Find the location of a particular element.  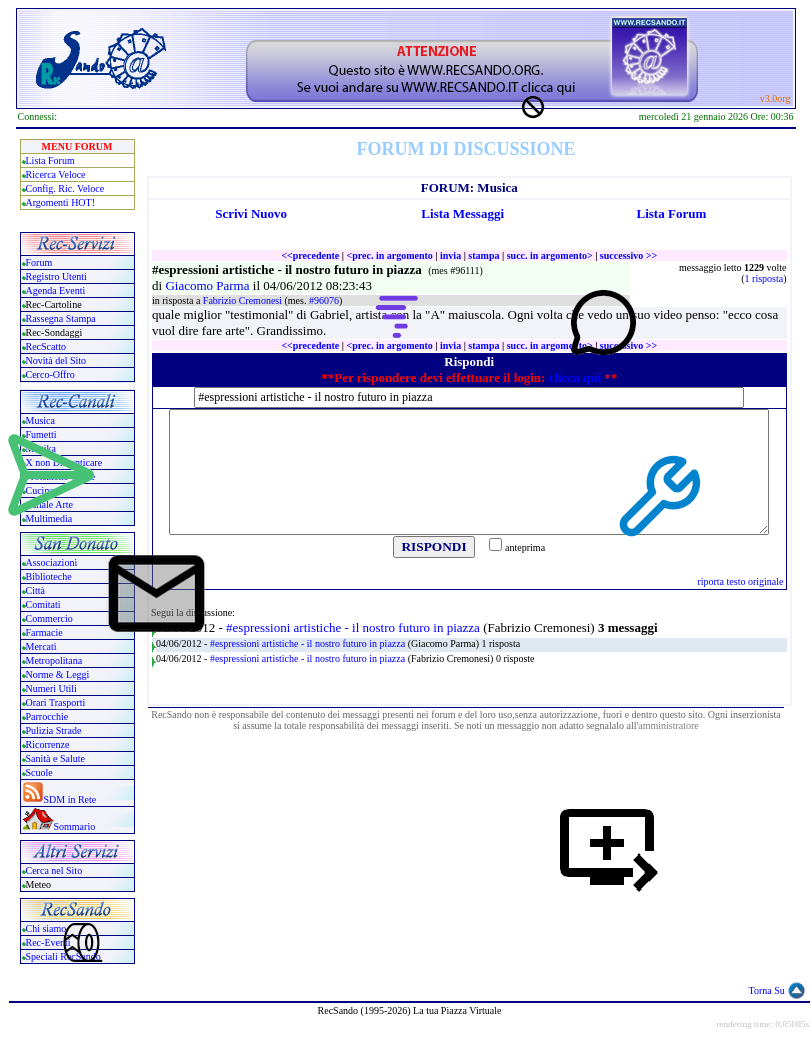

view tire information or status is located at coordinates (81, 942).